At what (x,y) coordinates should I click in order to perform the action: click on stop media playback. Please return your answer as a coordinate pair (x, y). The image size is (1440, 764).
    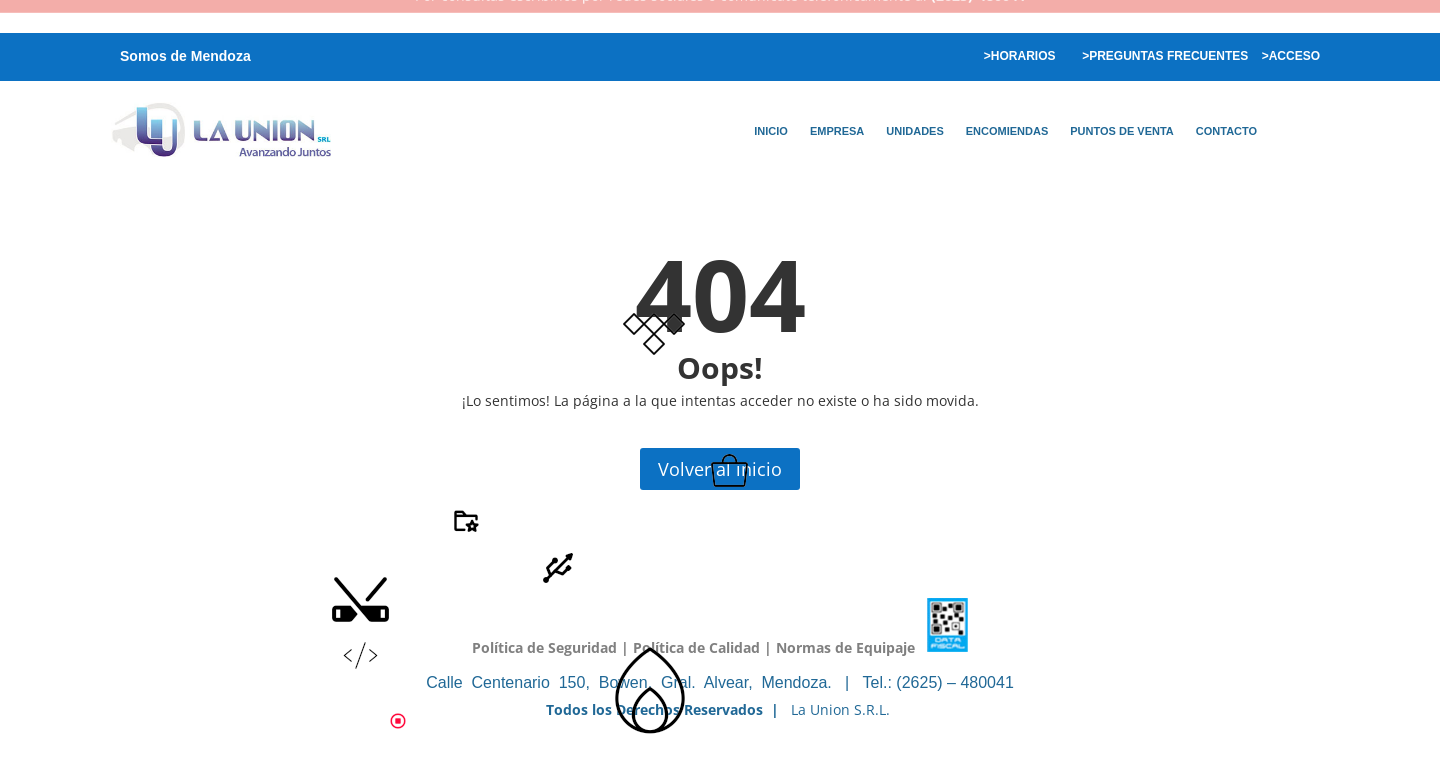
    Looking at the image, I should click on (398, 721).